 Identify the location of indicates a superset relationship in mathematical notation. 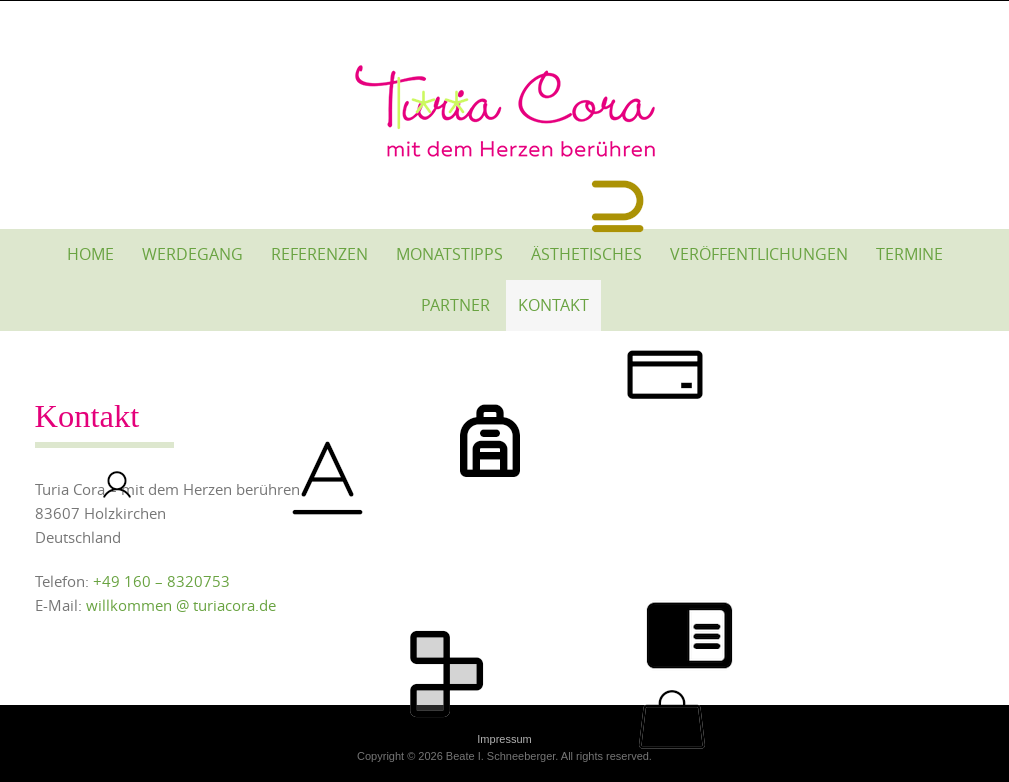
(616, 207).